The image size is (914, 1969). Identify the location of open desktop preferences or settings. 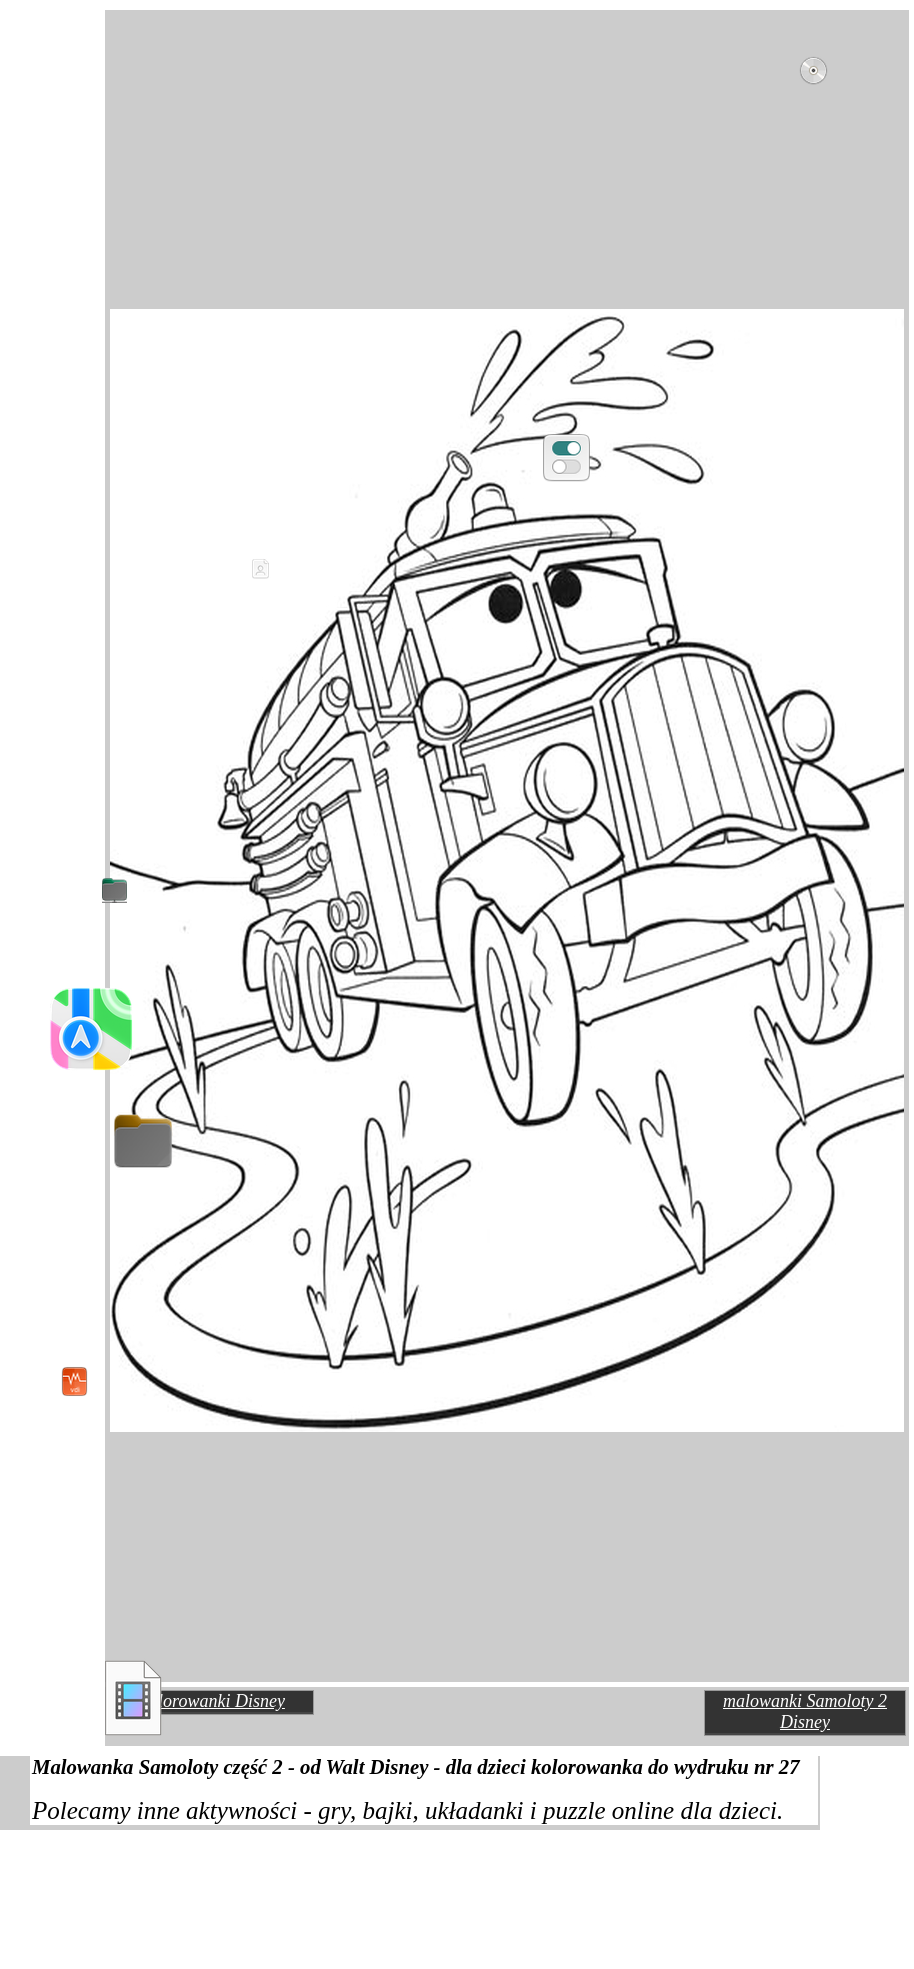
(566, 457).